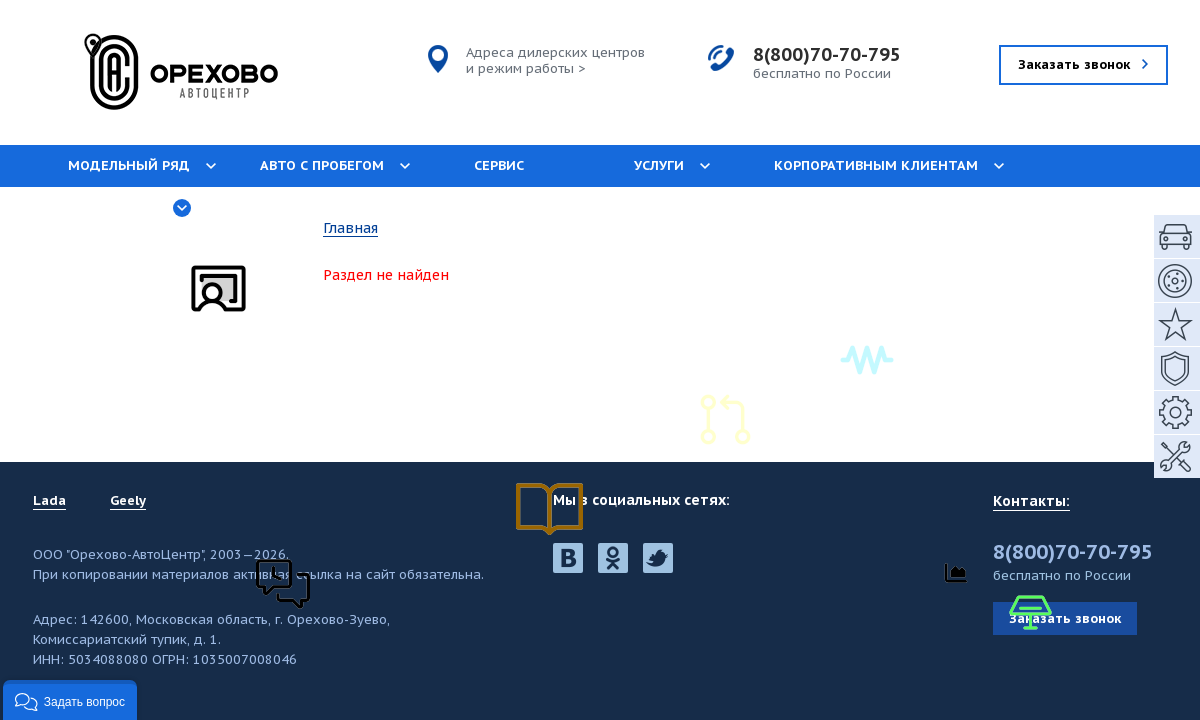 Image resolution: width=1200 pixels, height=720 pixels. What do you see at coordinates (218, 288) in the screenshot?
I see `access teaching or presentation mode` at bounding box center [218, 288].